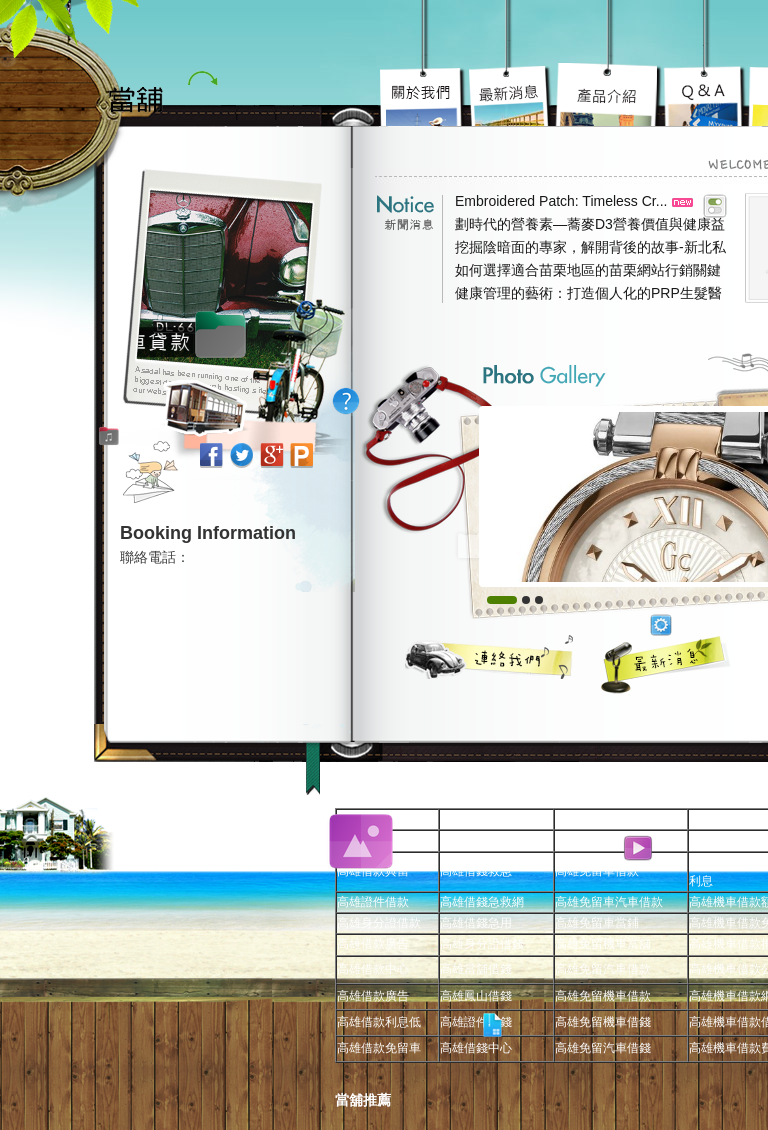 The image size is (768, 1130). What do you see at coordinates (661, 625) in the screenshot?
I see `windows installer package file` at bounding box center [661, 625].